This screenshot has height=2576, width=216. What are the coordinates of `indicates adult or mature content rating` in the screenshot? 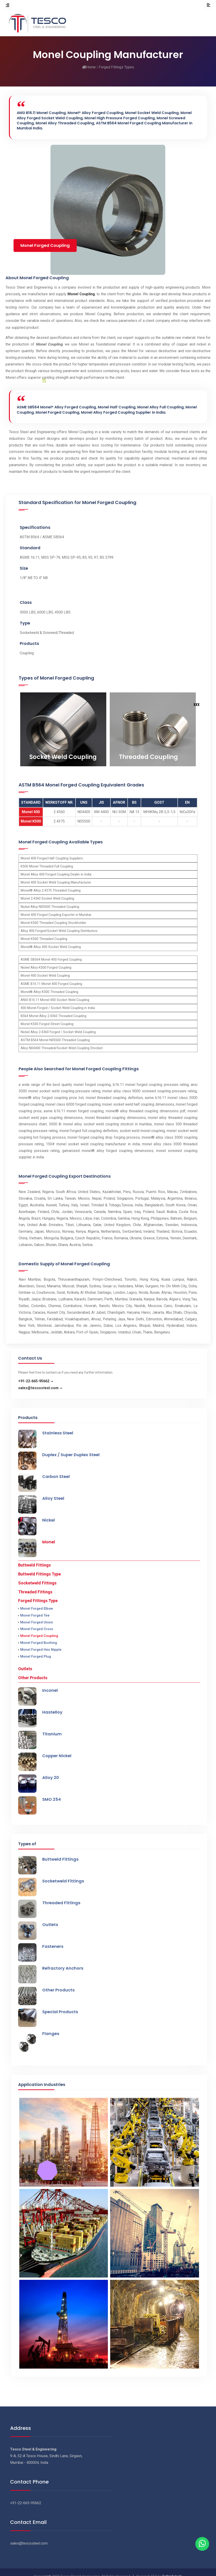 It's located at (196, 705).